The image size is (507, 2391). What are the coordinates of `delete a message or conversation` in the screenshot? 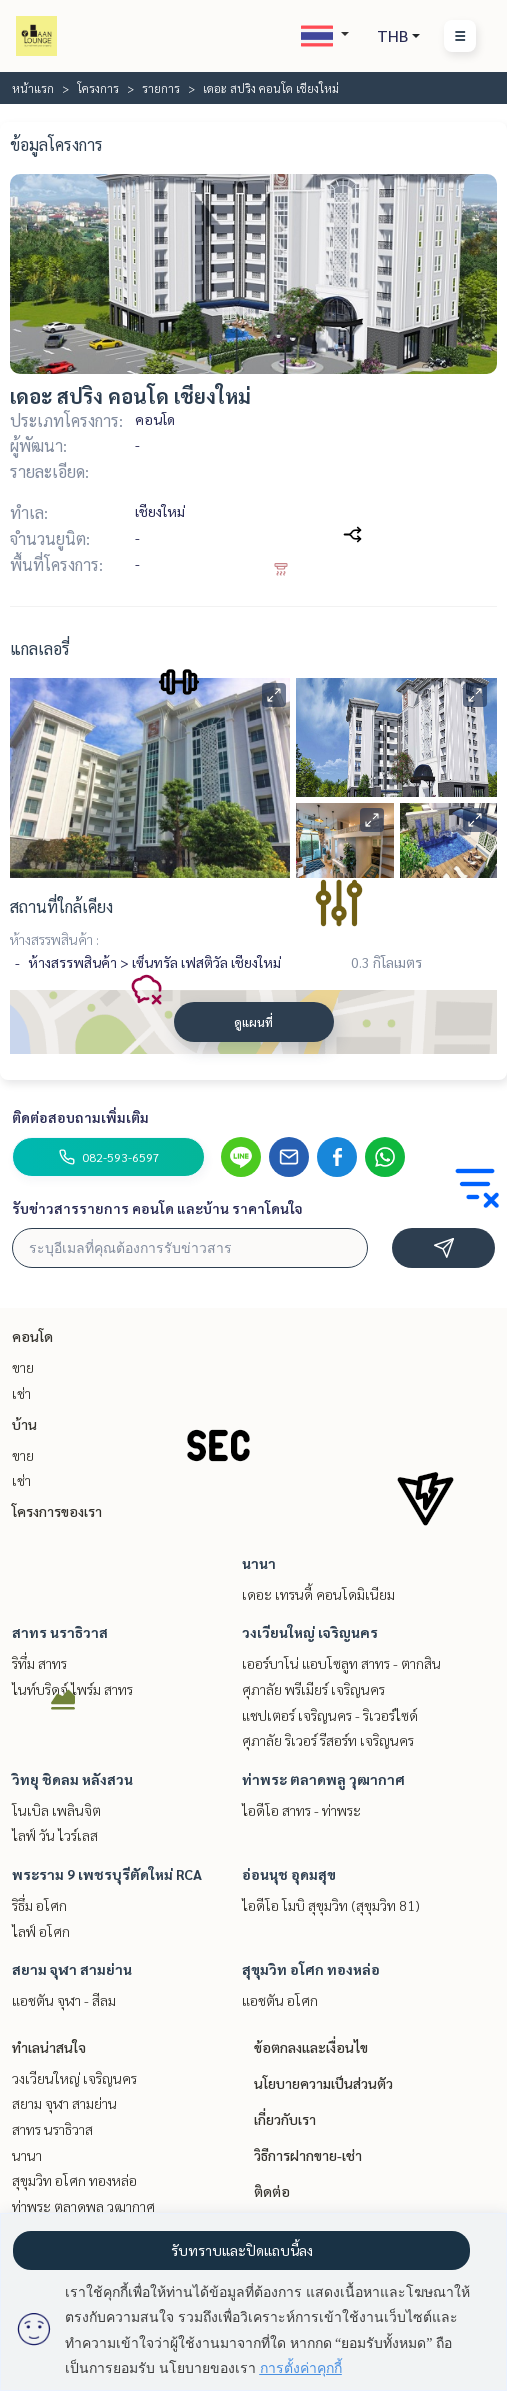 It's located at (146, 989).